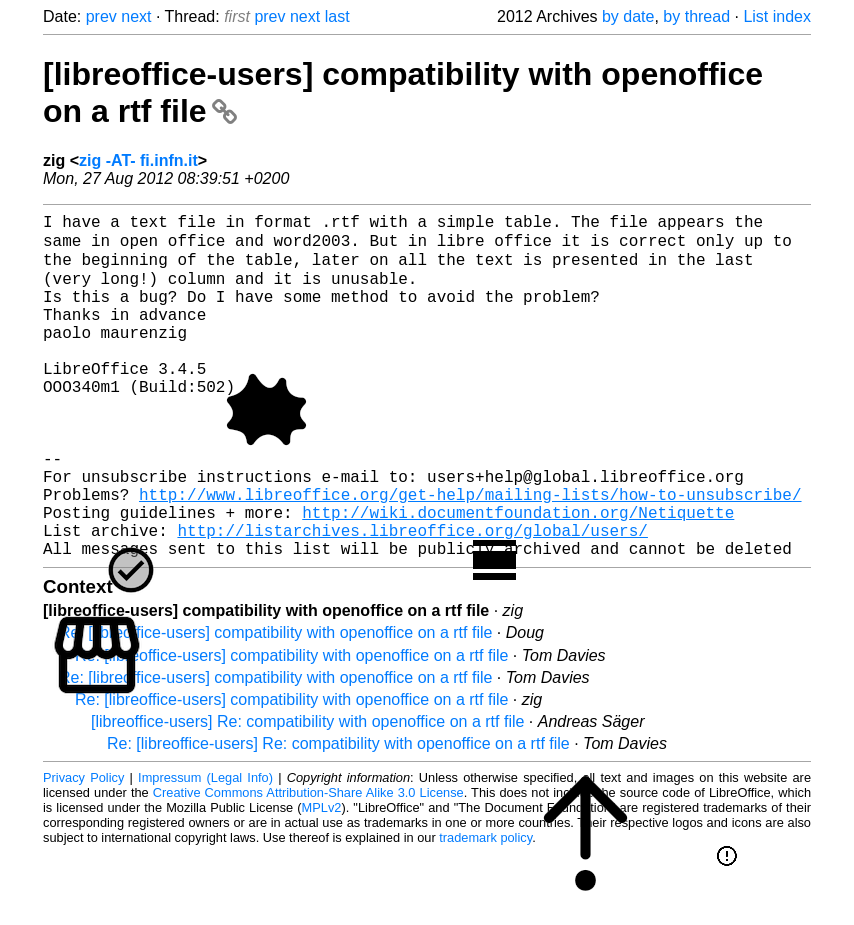 This screenshot has height=925, width=854. Describe the element at coordinates (131, 570) in the screenshot. I see `indicates task or action completed successfully` at that location.